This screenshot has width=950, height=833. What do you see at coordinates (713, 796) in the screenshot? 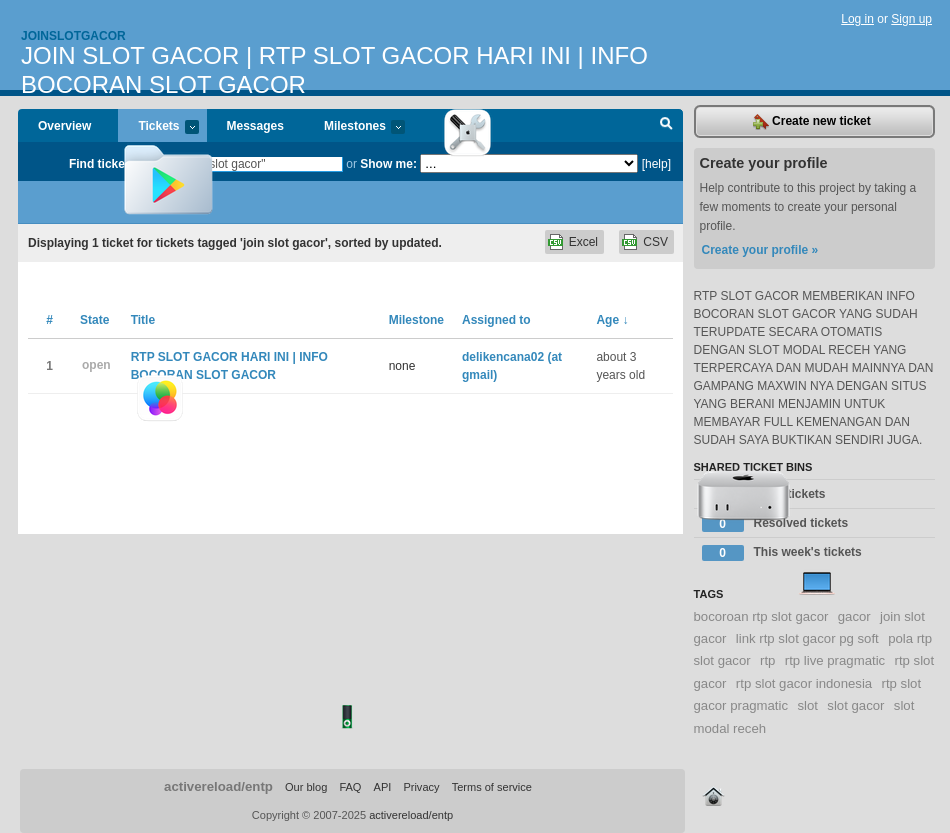
I see `system alert for kernel extension approval` at bounding box center [713, 796].